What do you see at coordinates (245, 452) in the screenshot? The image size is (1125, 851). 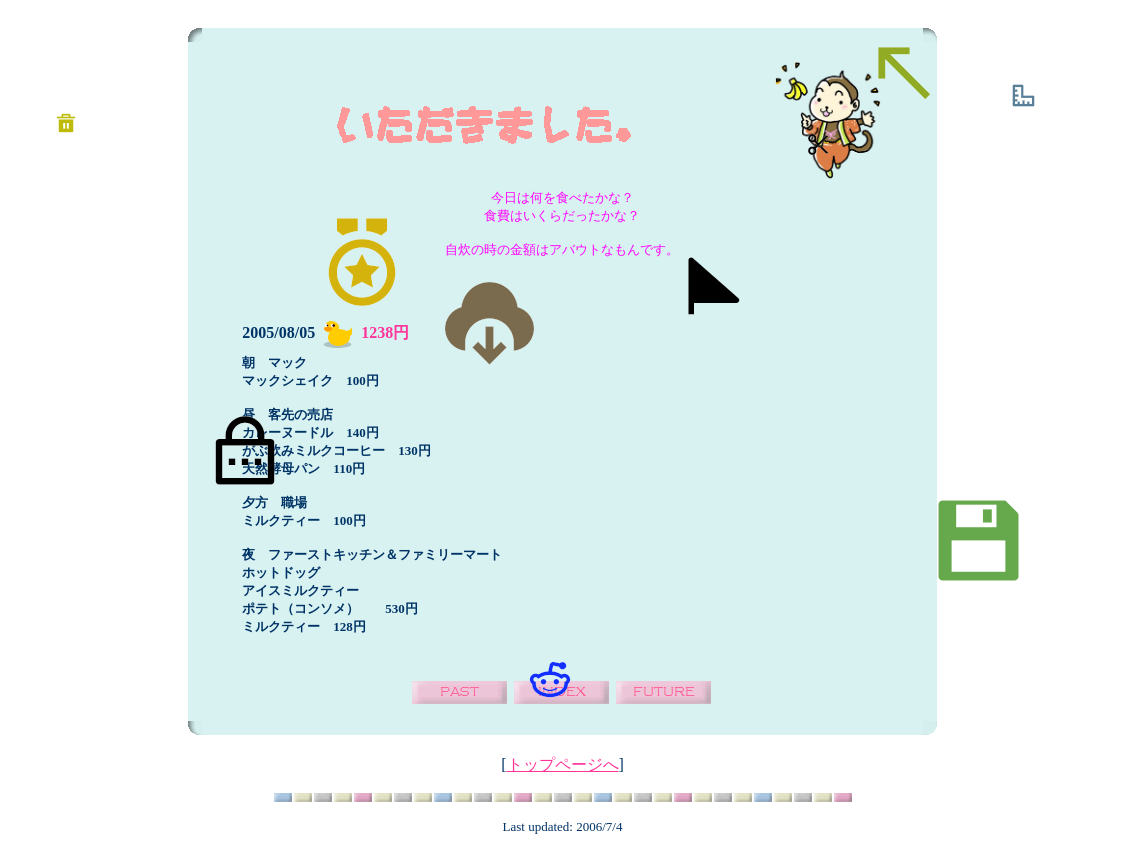 I see `enter password to unlock` at bounding box center [245, 452].